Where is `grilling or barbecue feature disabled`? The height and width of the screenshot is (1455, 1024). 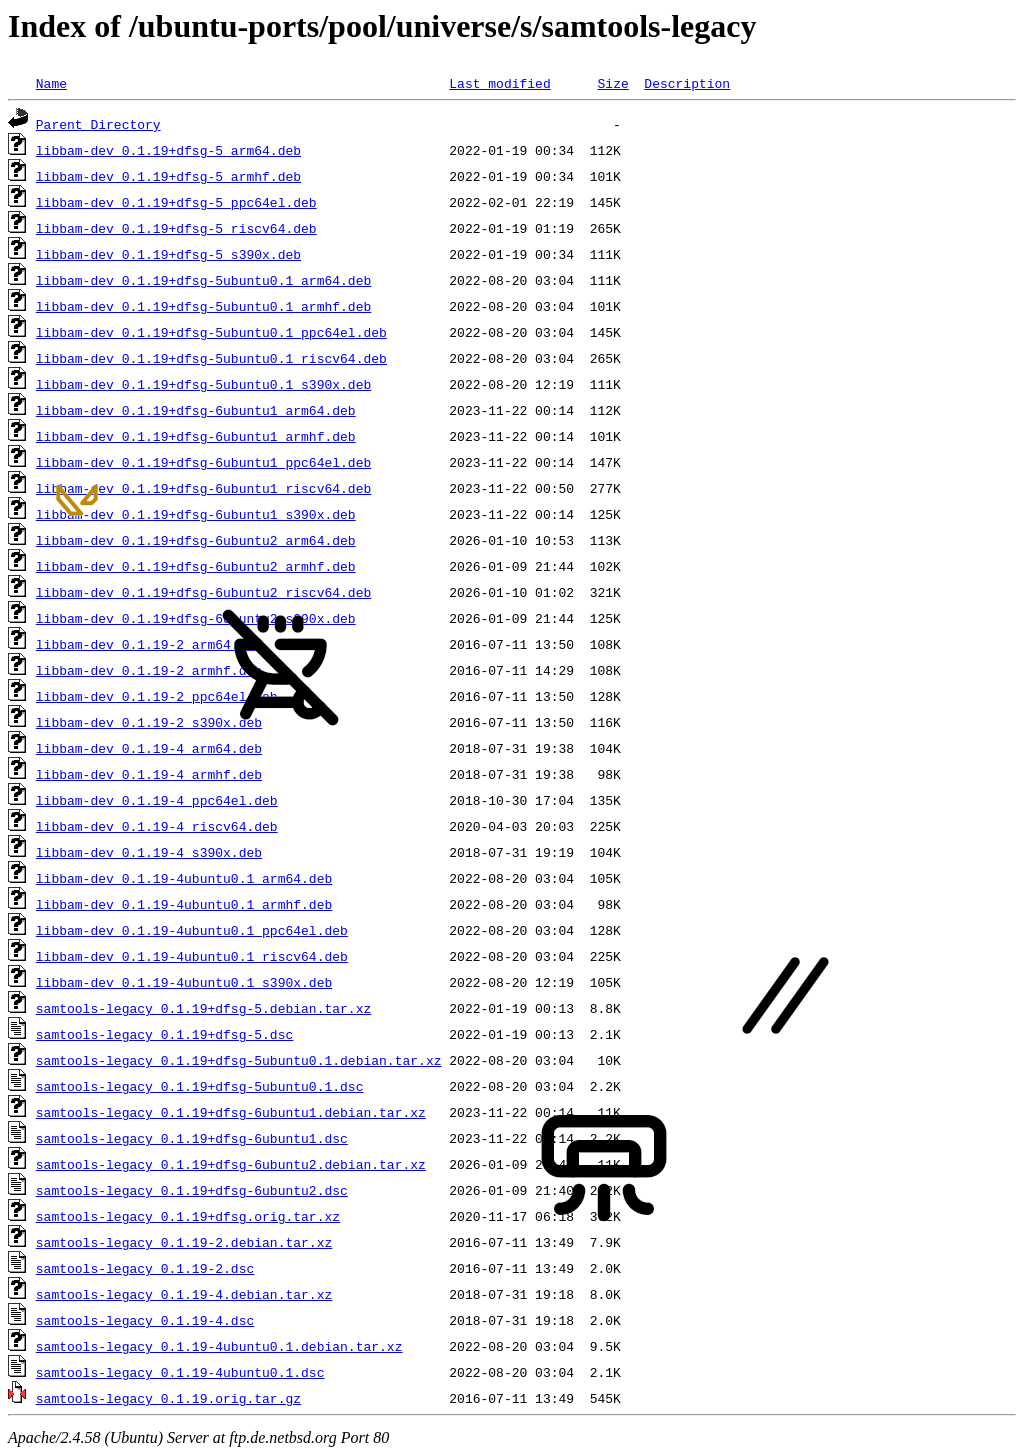
grilling or barbecue feature disabled is located at coordinates (280, 667).